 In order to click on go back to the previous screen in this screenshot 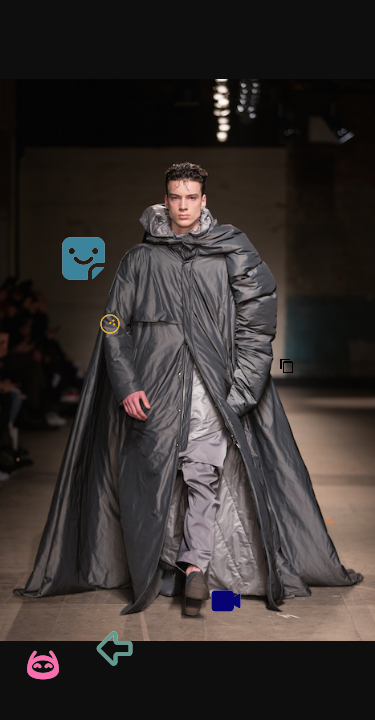, I will do `click(115, 648)`.